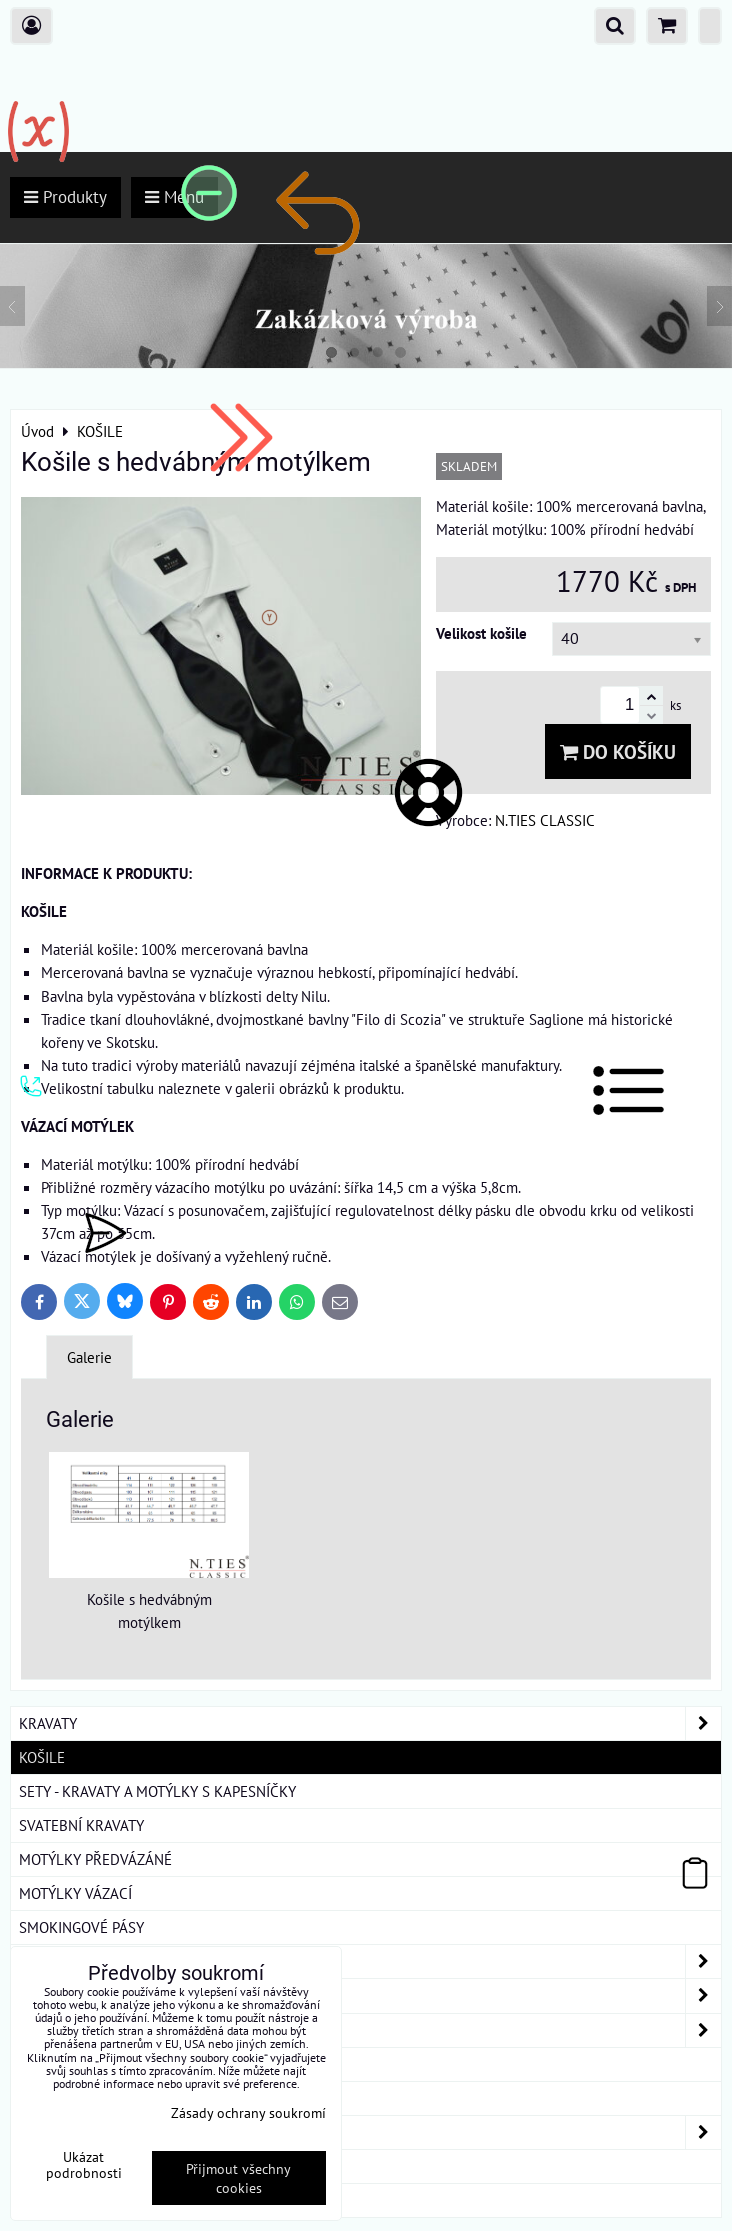  What do you see at coordinates (318, 213) in the screenshot?
I see `undo the last action` at bounding box center [318, 213].